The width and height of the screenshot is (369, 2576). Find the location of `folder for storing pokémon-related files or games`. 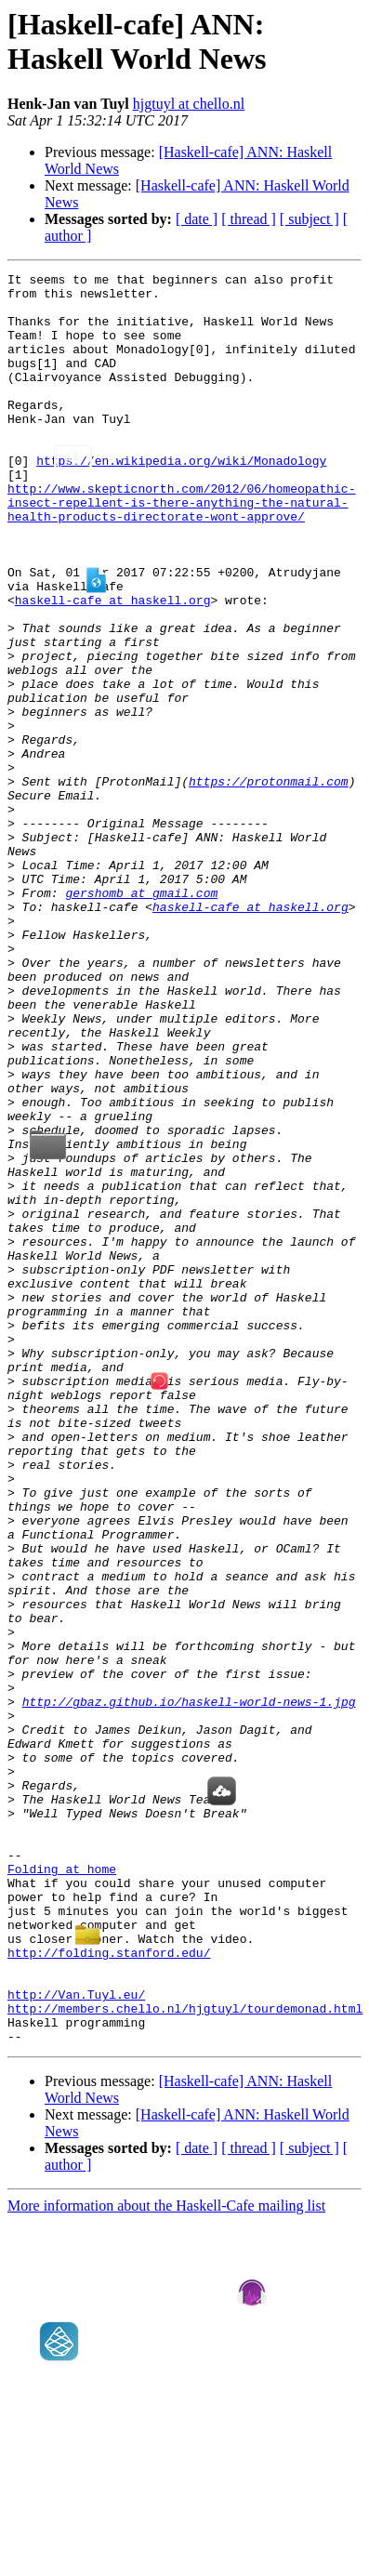

folder for storing pokémon-related files or games is located at coordinates (87, 1935).